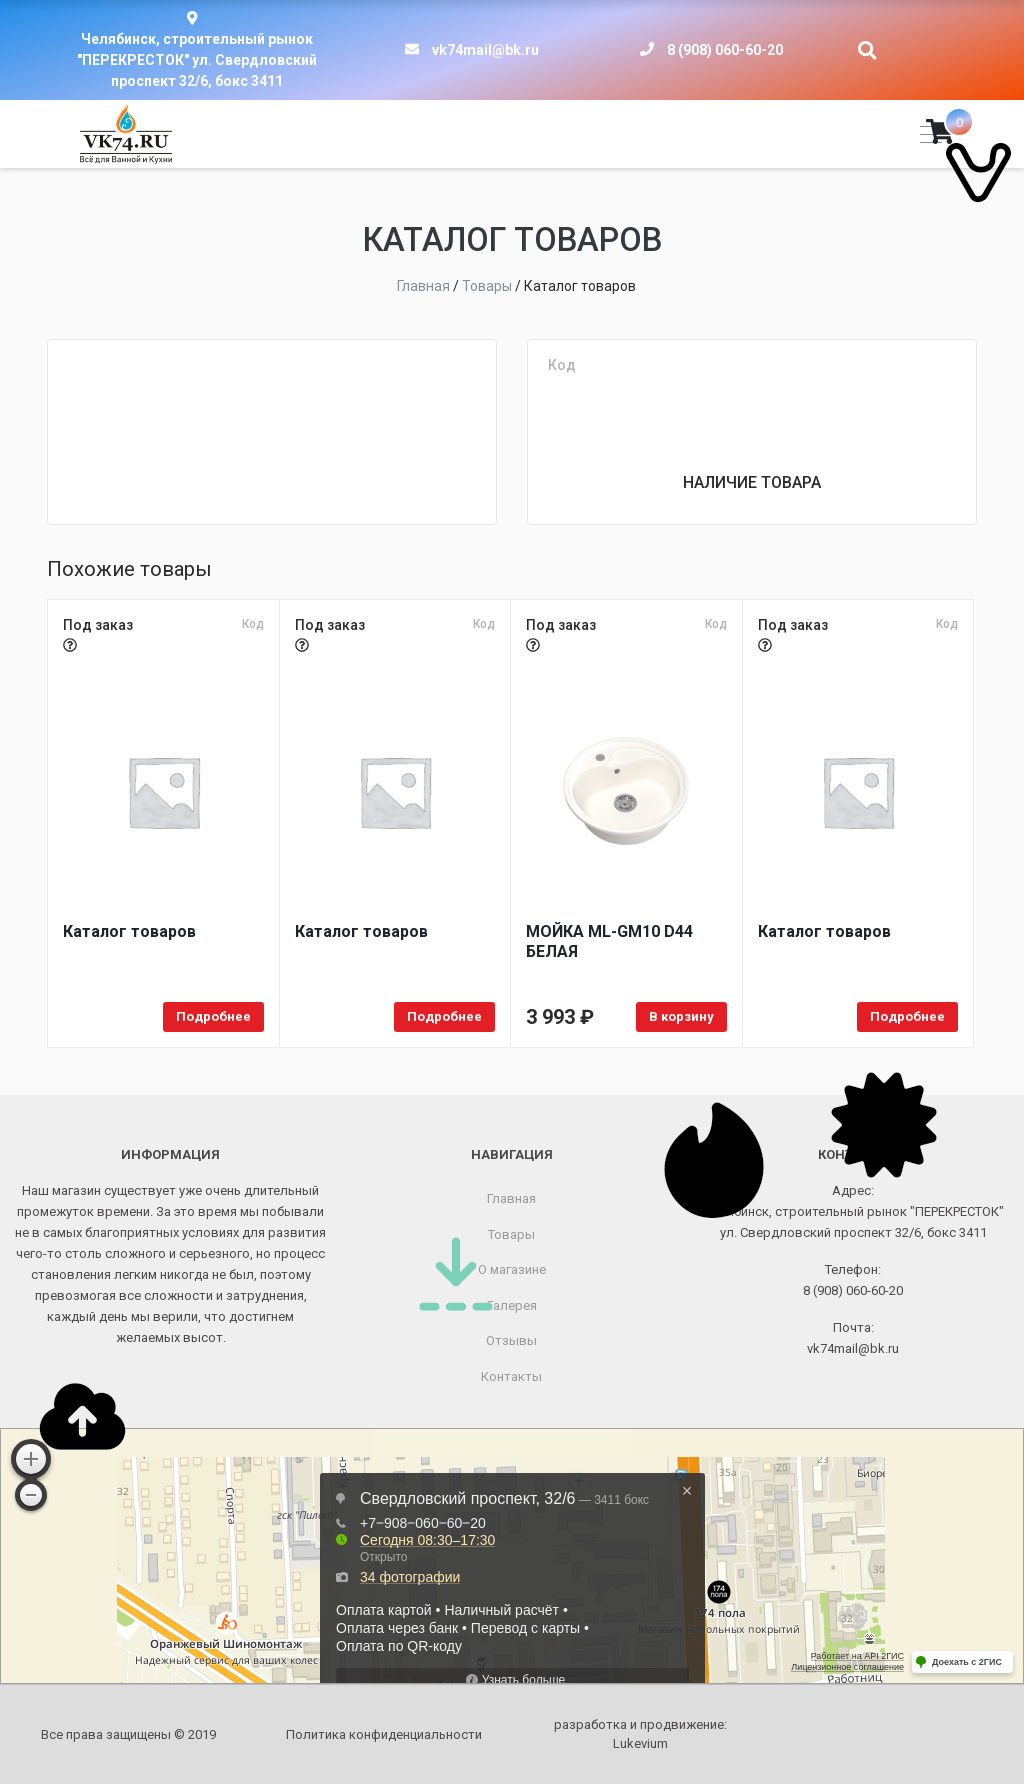 The height and width of the screenshot is (1784, 1024). What do you see at coordinates (714, 1163) in the screenshot?
I see `open tinder dating app` at bounding box center [714, 1163].